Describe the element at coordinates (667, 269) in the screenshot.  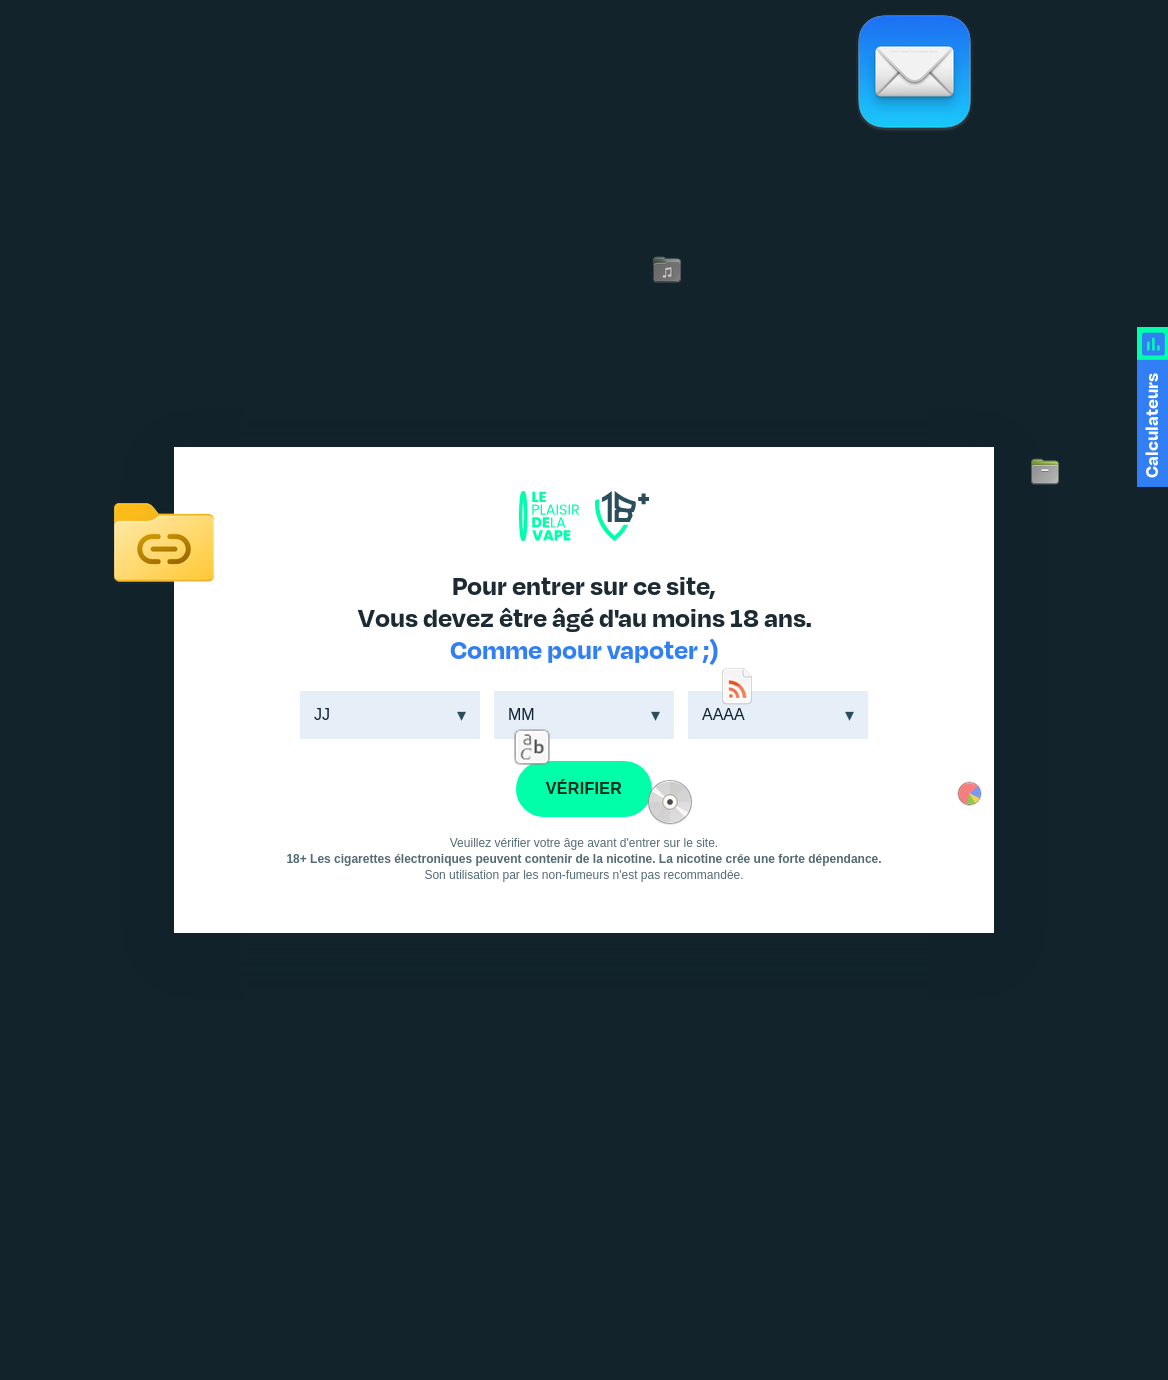
I see `open your music folder` at that location.